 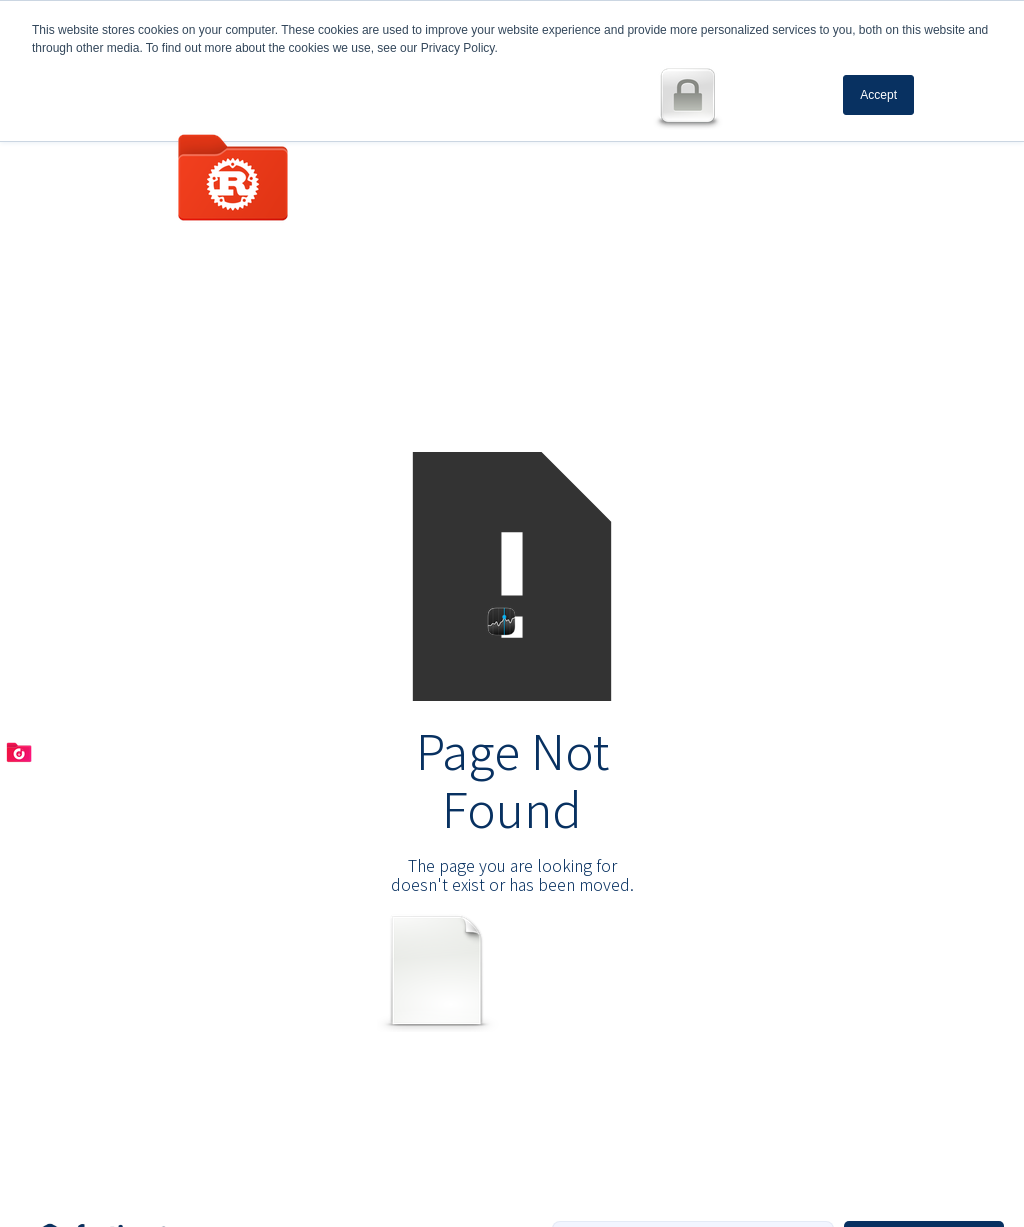 I want to click on open folder containing rust programming projects, so click(x=232, y=180).